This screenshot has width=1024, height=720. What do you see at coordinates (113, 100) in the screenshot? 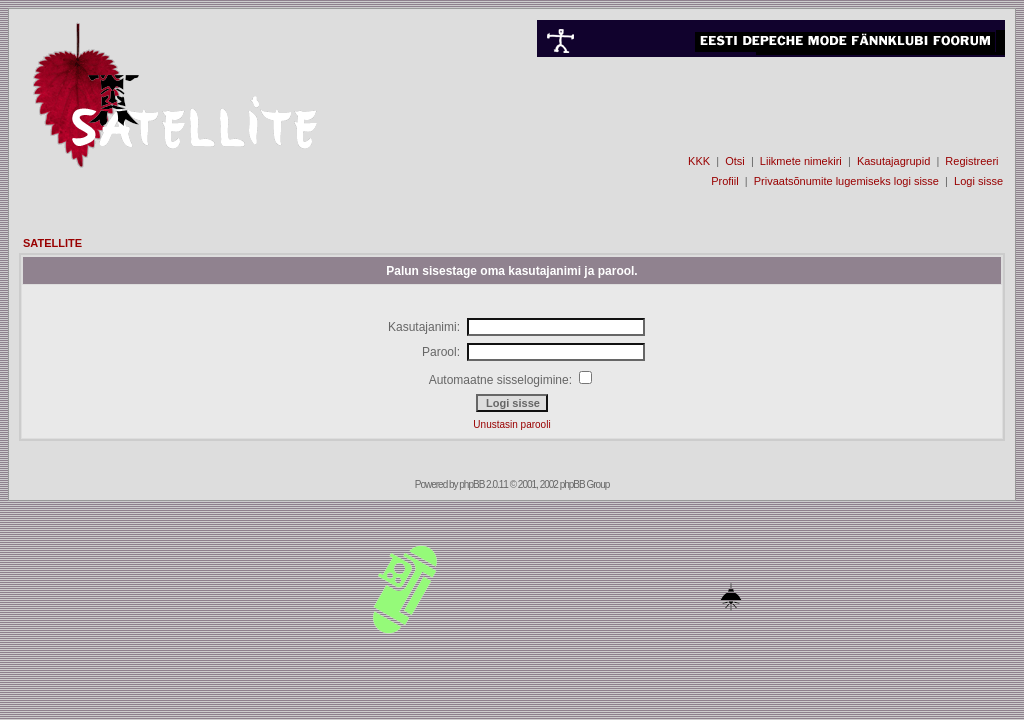
I see `the deku tree character from the legend of zelda series` at bounding box center [113, 100].